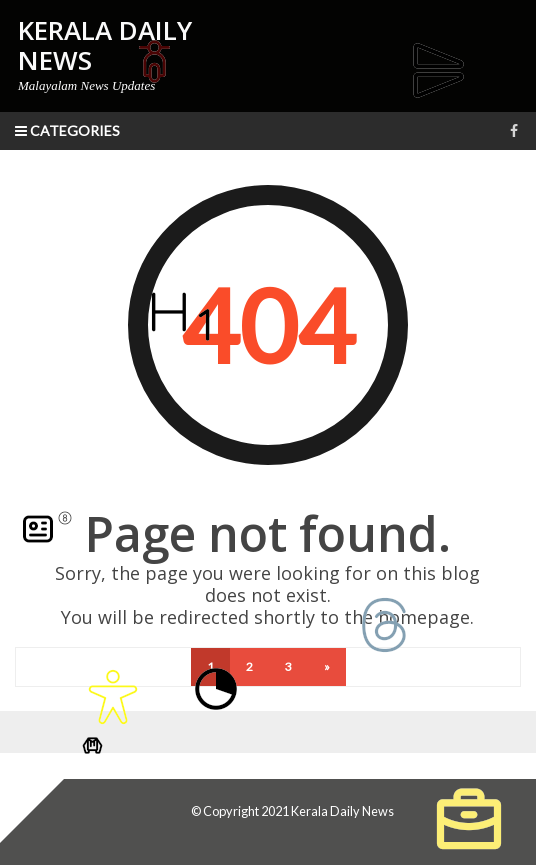 The width and height of the screenshot is (536, 865). Describe the element at coordinates (65, 518) in the screenshot. I see `indicates step 8 in a multi-step process` at that location.